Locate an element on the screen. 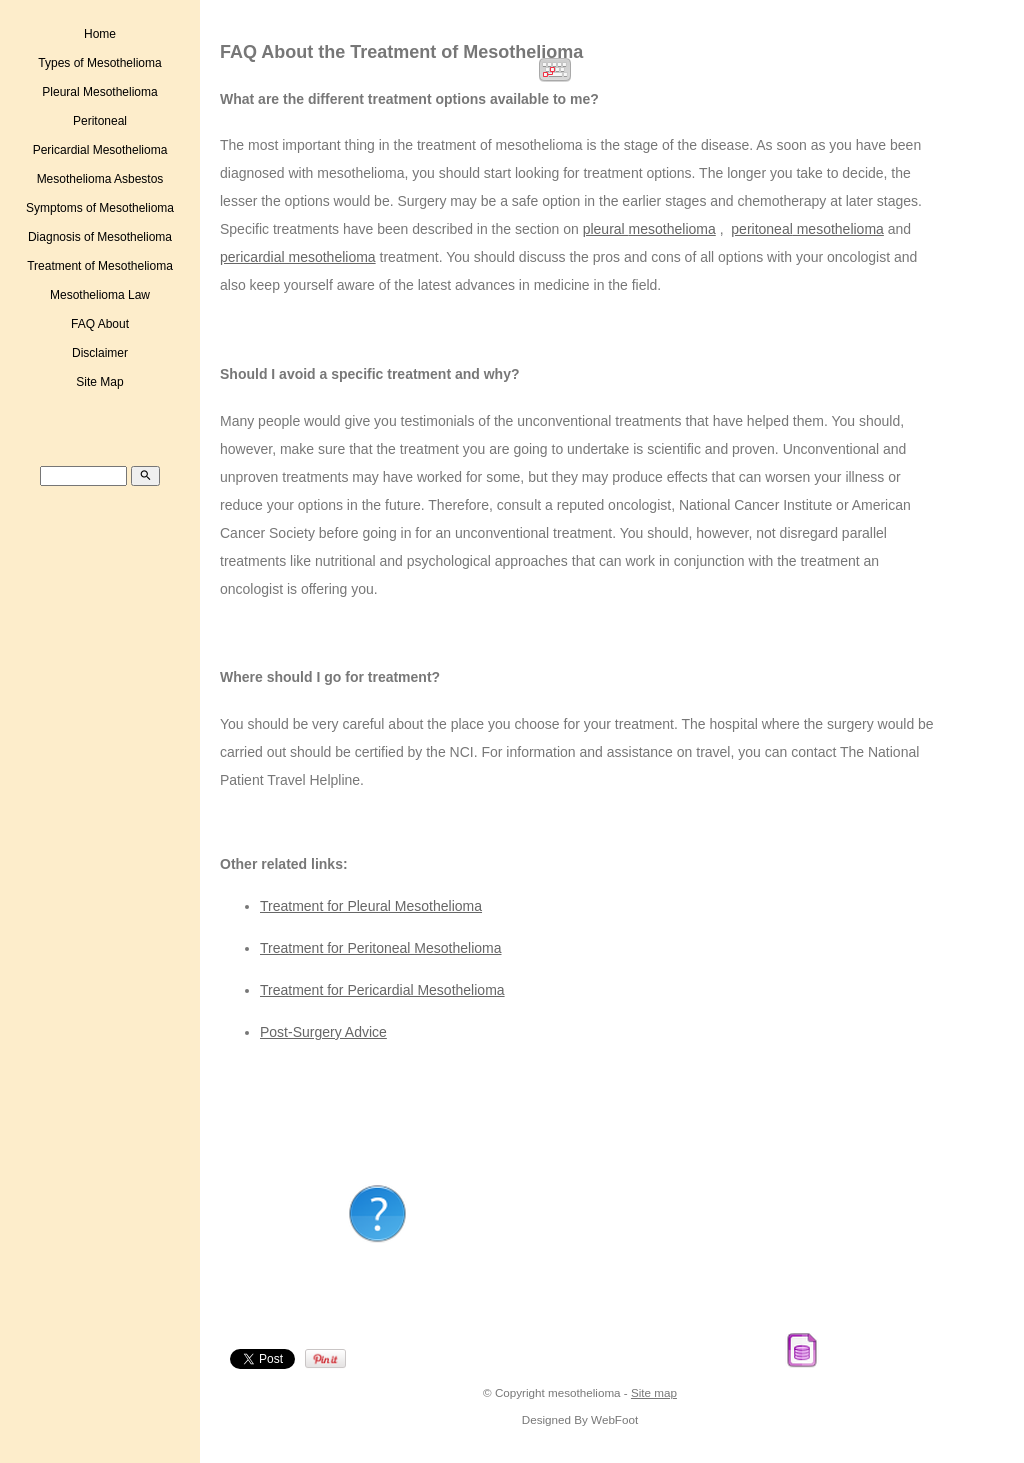 Image resolution: width=1024 pixels, height=1463 pixels. configure keyboard shortcuts is located at coordinates (555, 70).